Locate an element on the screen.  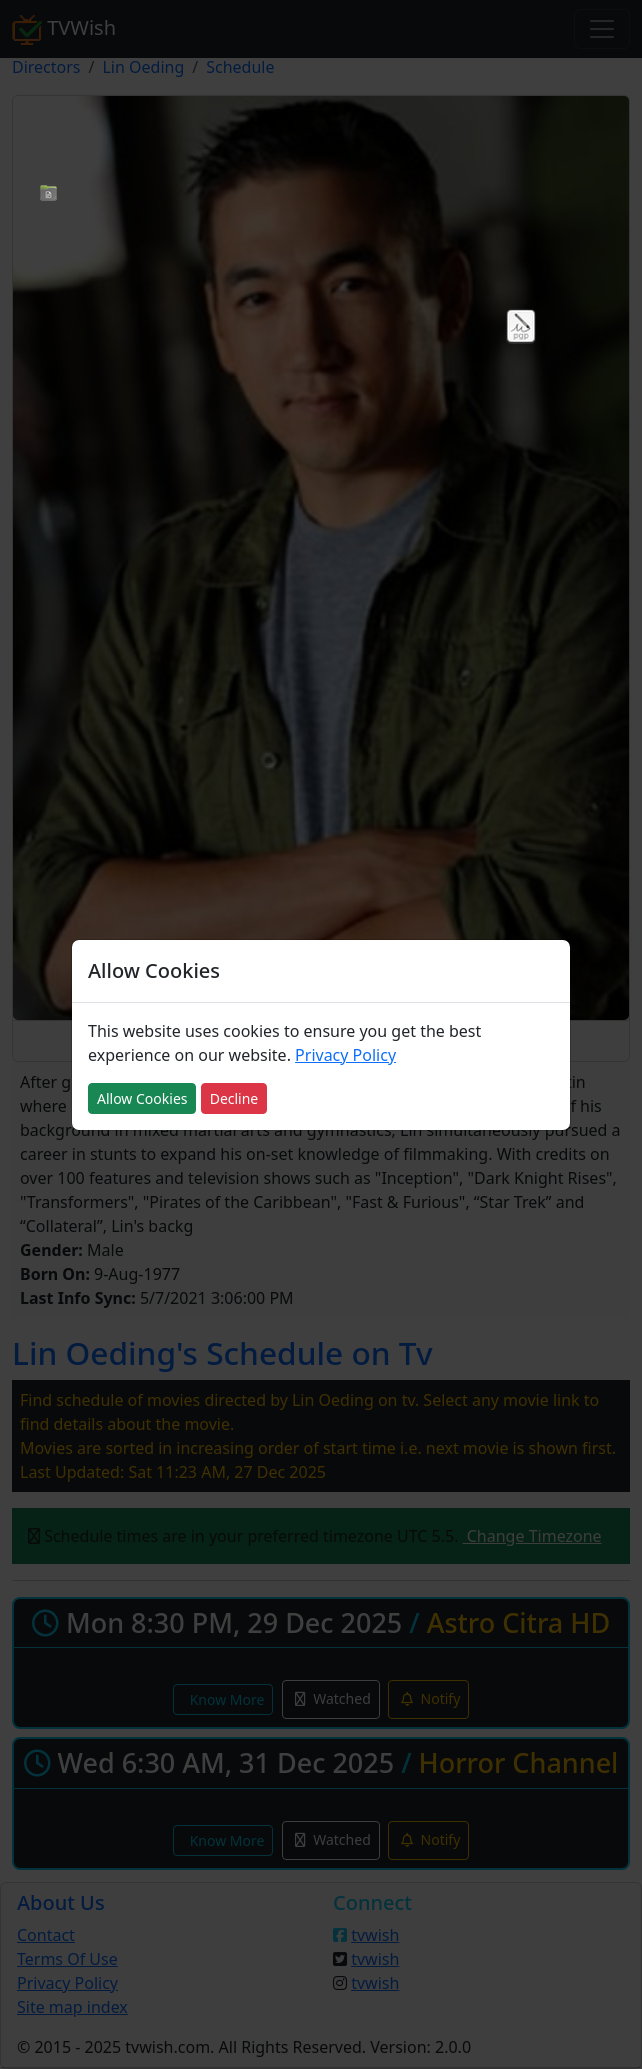
access your documents folder is located at coordinates (48, 192).